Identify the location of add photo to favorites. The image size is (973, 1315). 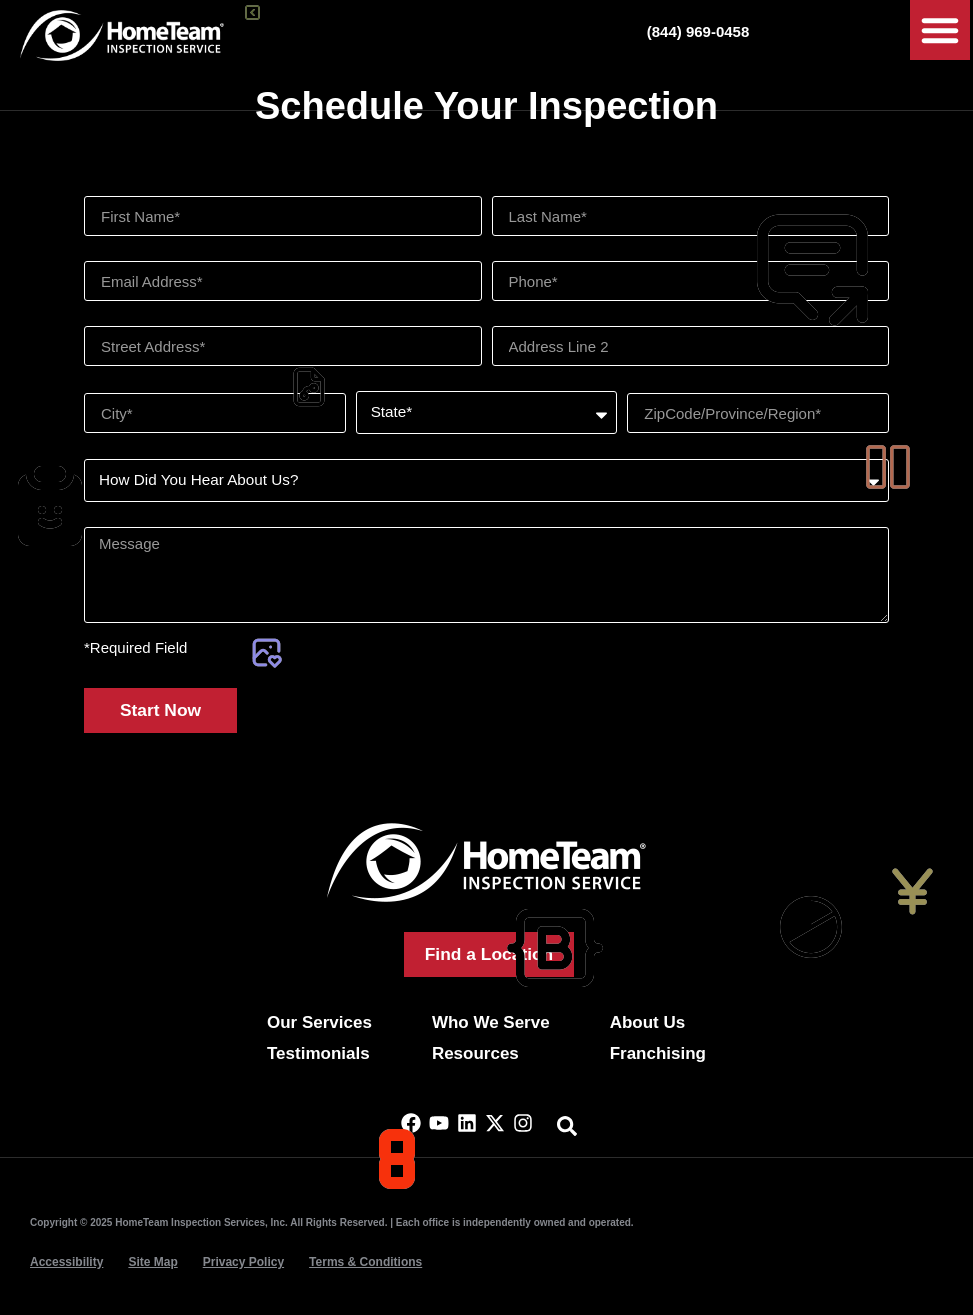
(266, 652).